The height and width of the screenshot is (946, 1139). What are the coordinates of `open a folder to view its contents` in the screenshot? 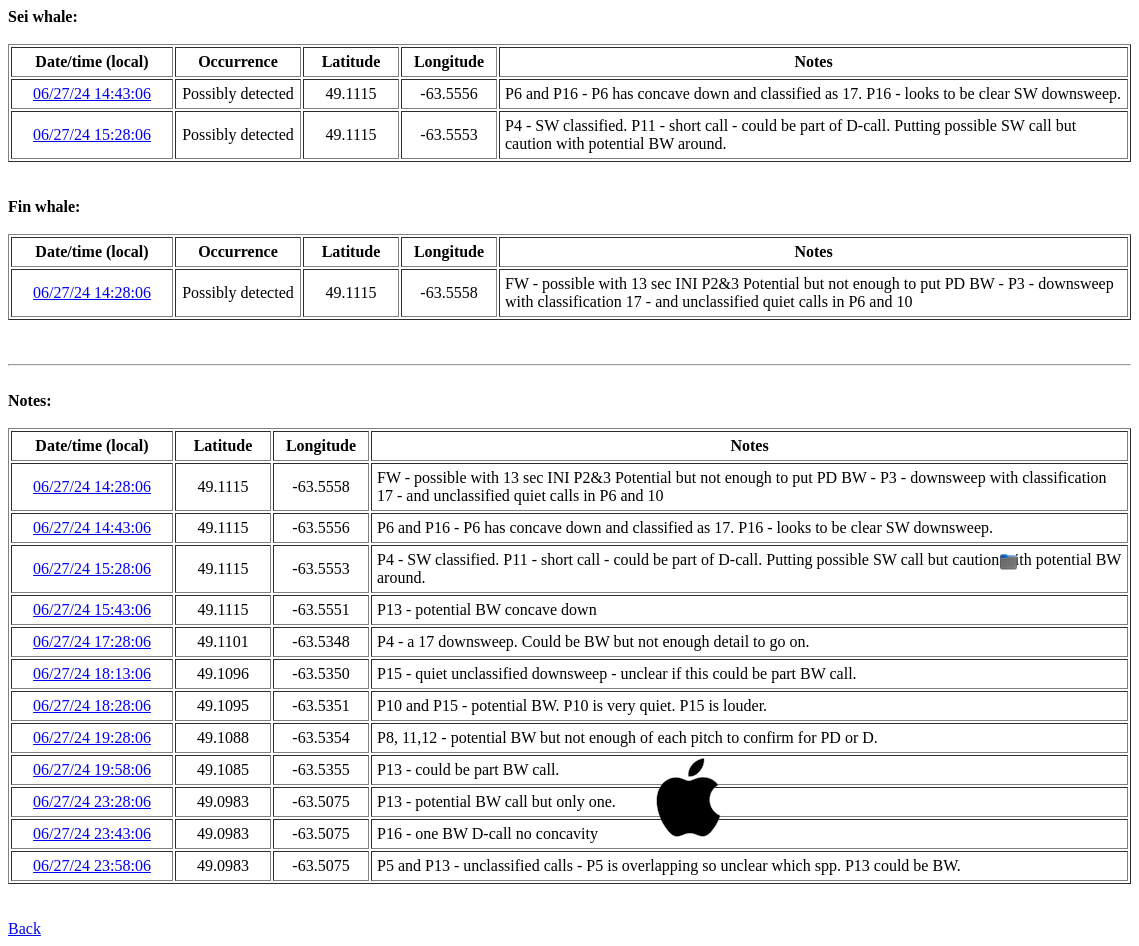 It's located at (1008, 561).